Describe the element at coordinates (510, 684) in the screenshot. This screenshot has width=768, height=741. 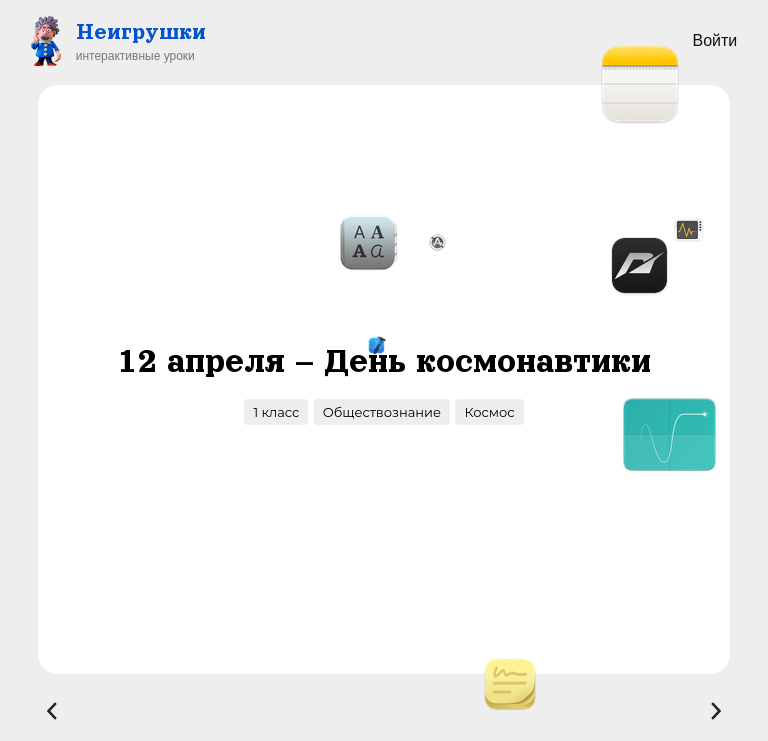
I see `open the Stickies app for quick notes` at that location.